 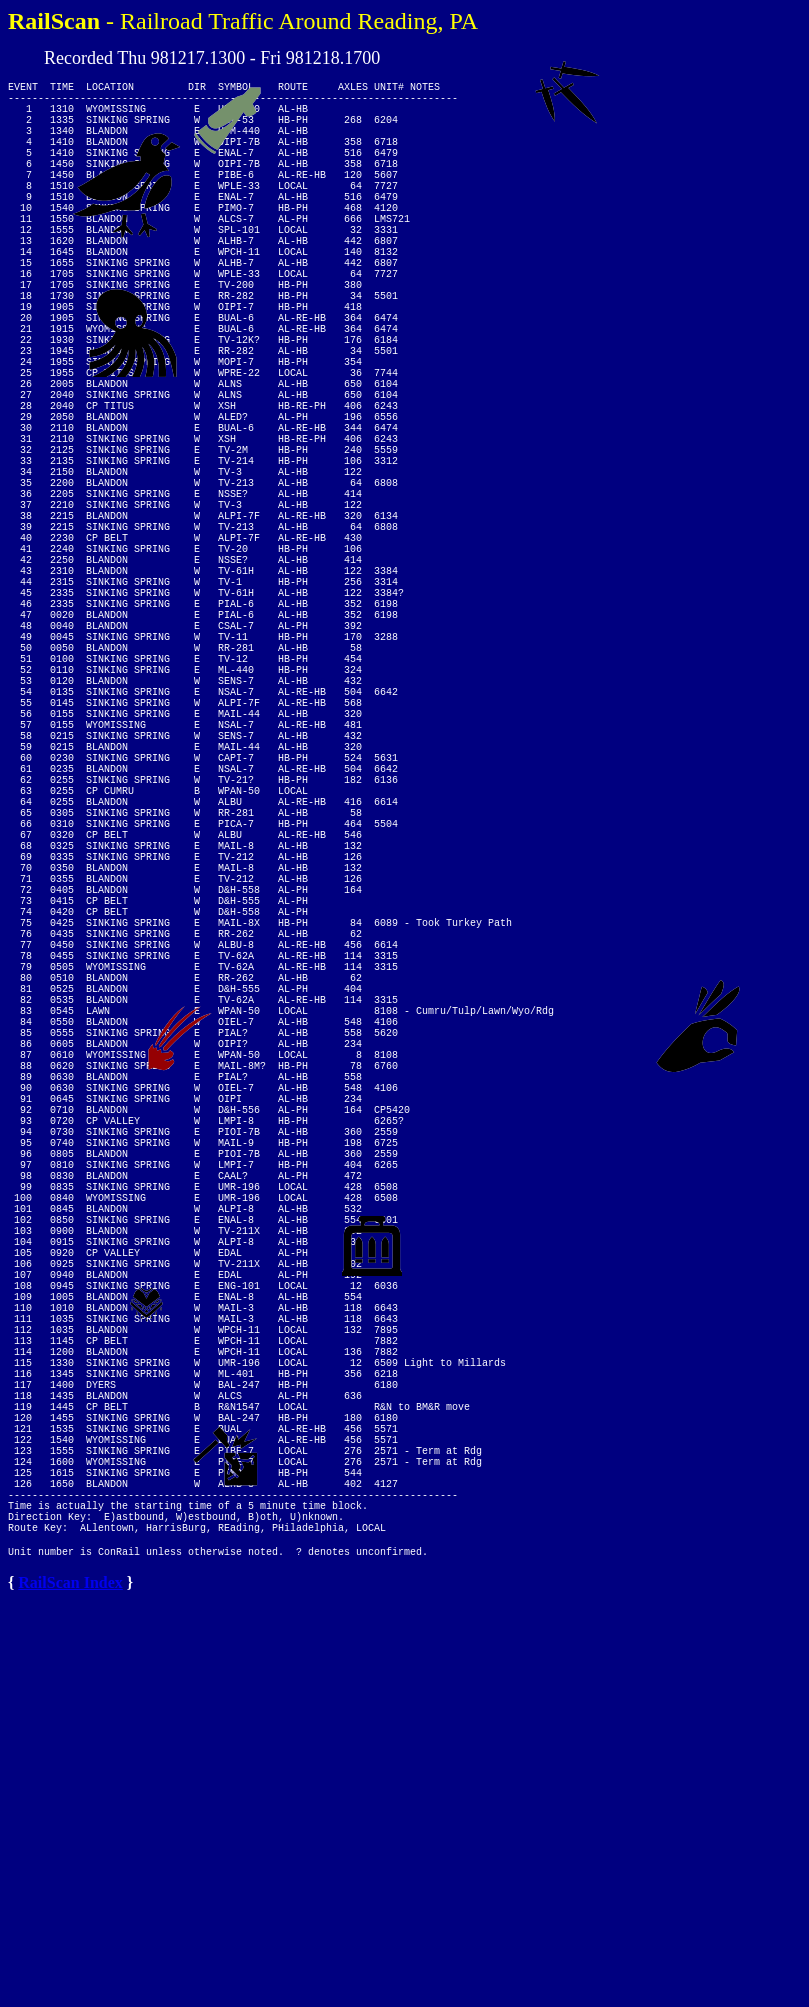 I want to click on select wolverine character or skin, so click(x=181, y=1037).